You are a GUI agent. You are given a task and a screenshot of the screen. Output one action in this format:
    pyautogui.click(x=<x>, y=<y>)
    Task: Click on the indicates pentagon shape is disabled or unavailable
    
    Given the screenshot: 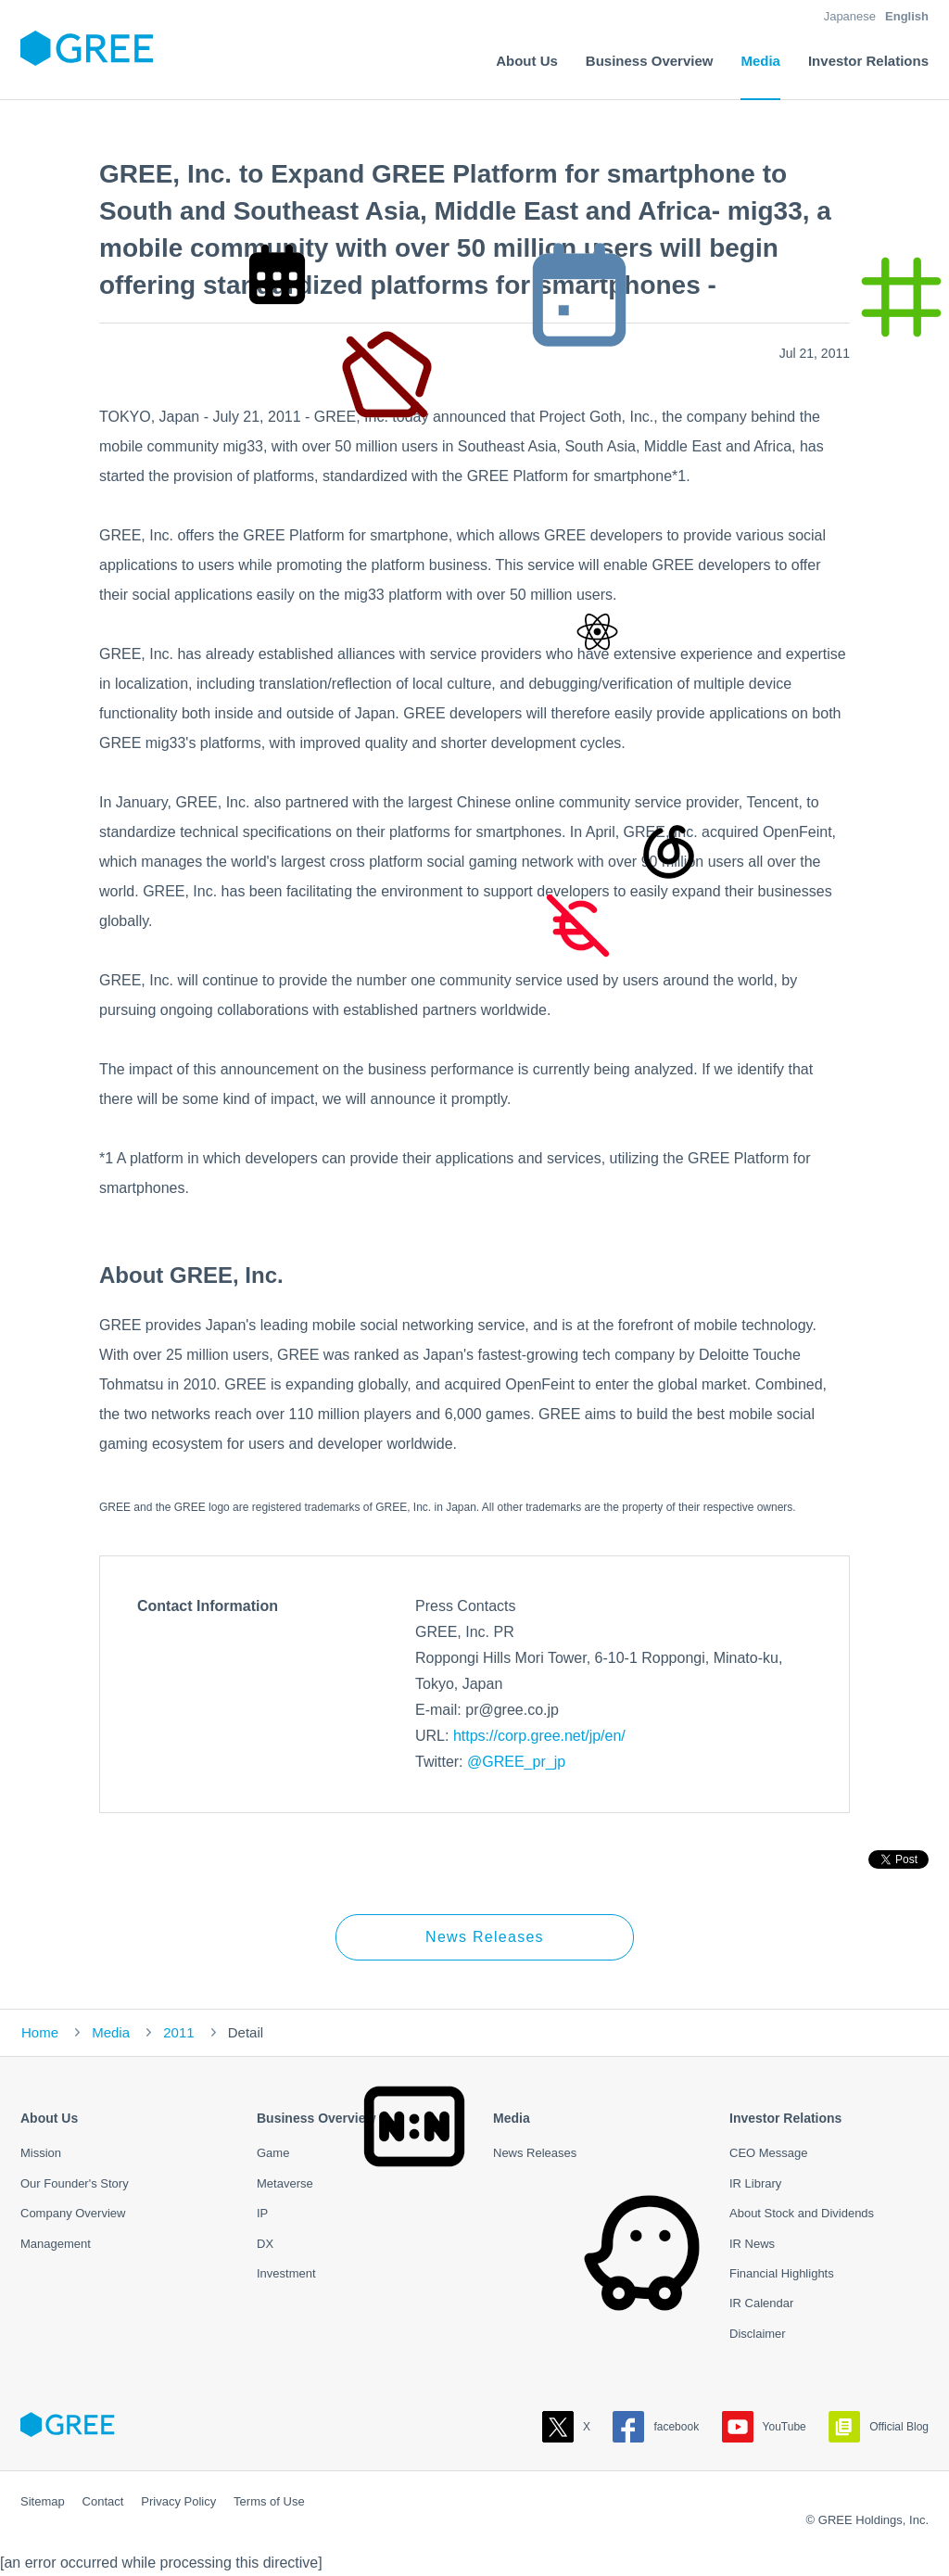 What is the action you would take?
    pyautogui.click(x=386, y=376)
    